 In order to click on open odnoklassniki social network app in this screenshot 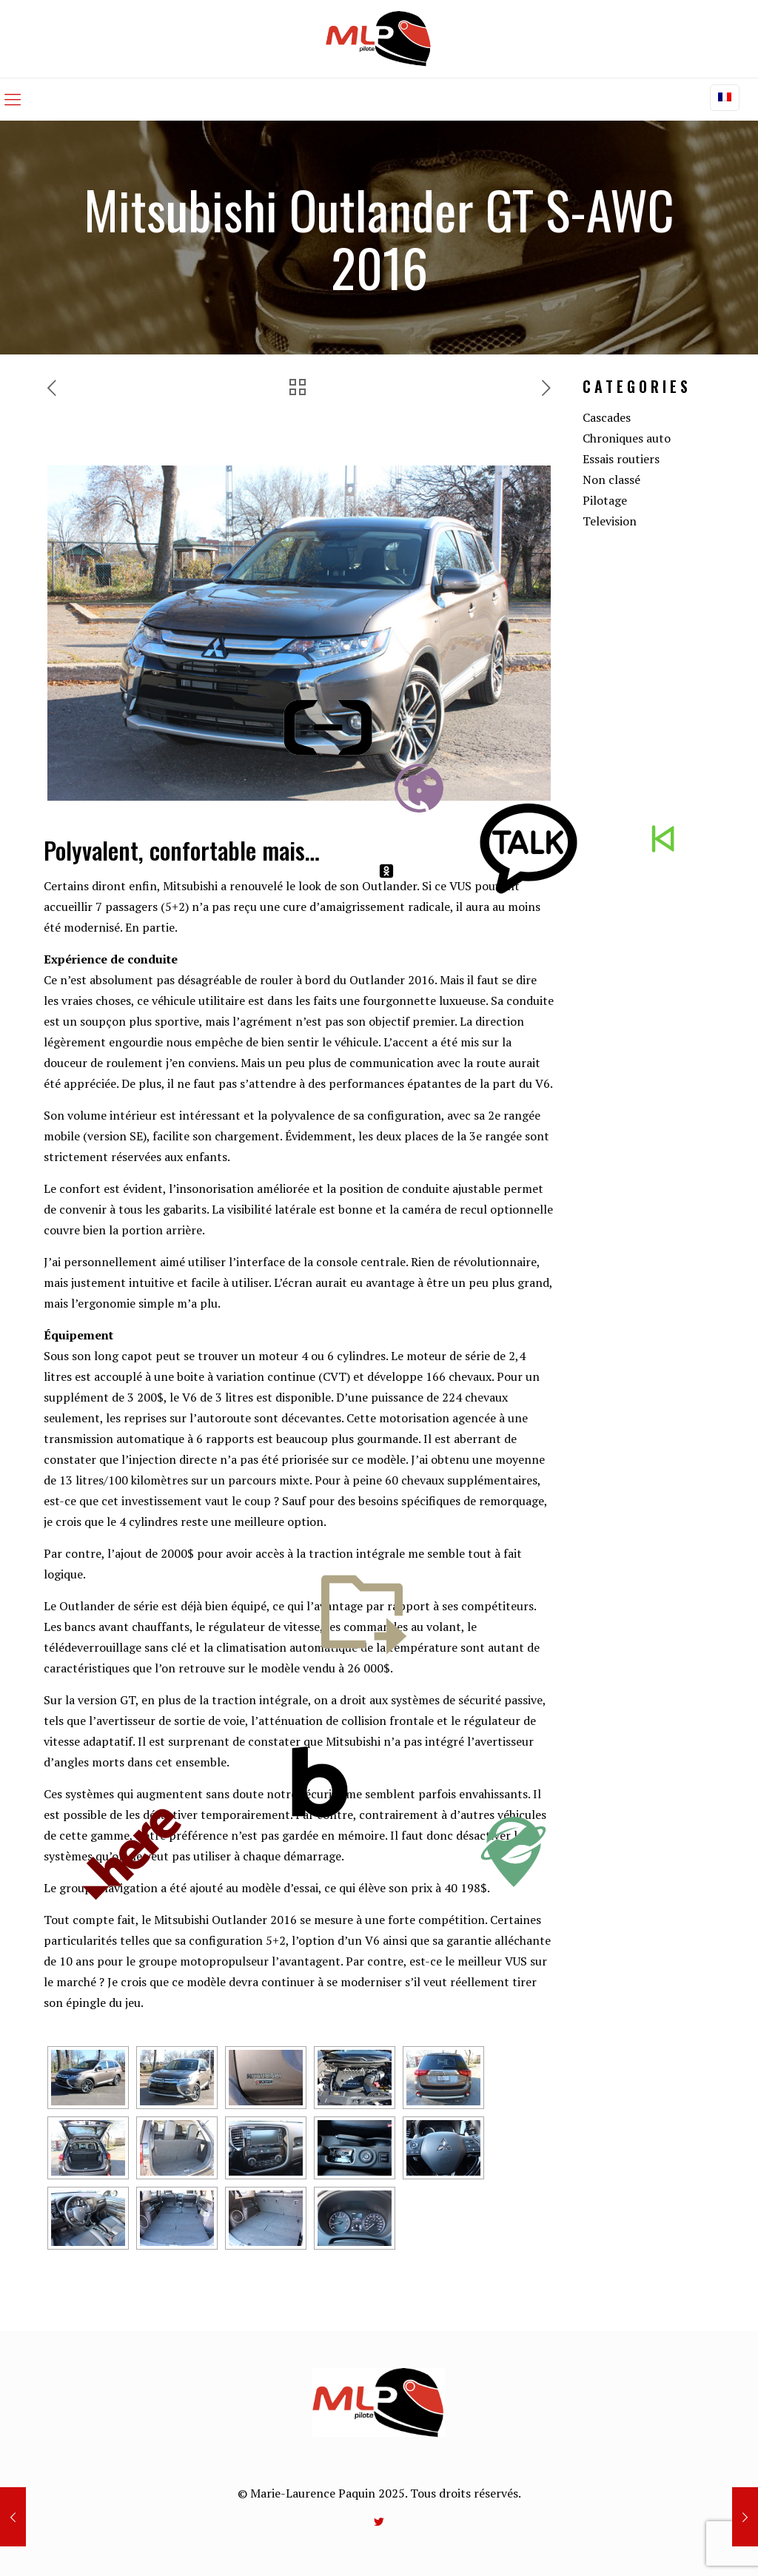, I will do `click(386, 871)`.